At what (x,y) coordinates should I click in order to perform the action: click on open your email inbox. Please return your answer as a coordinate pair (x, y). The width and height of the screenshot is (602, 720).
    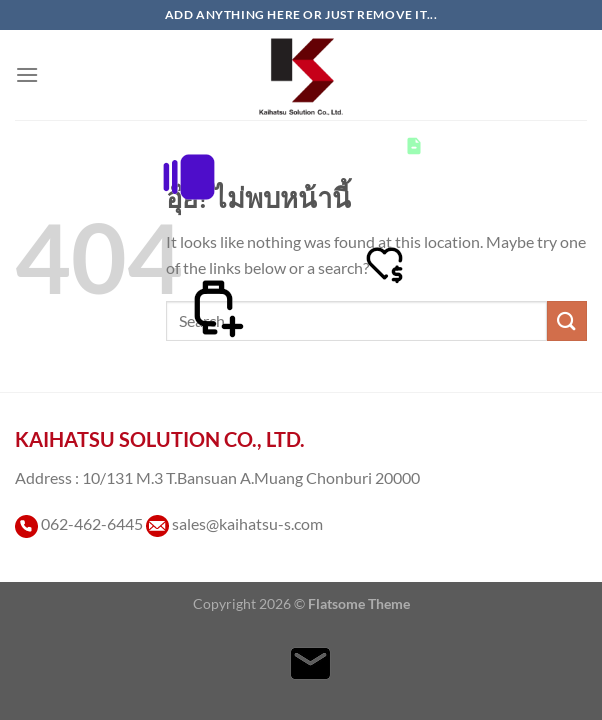
    Looking at the image, I should click on (310, 663).